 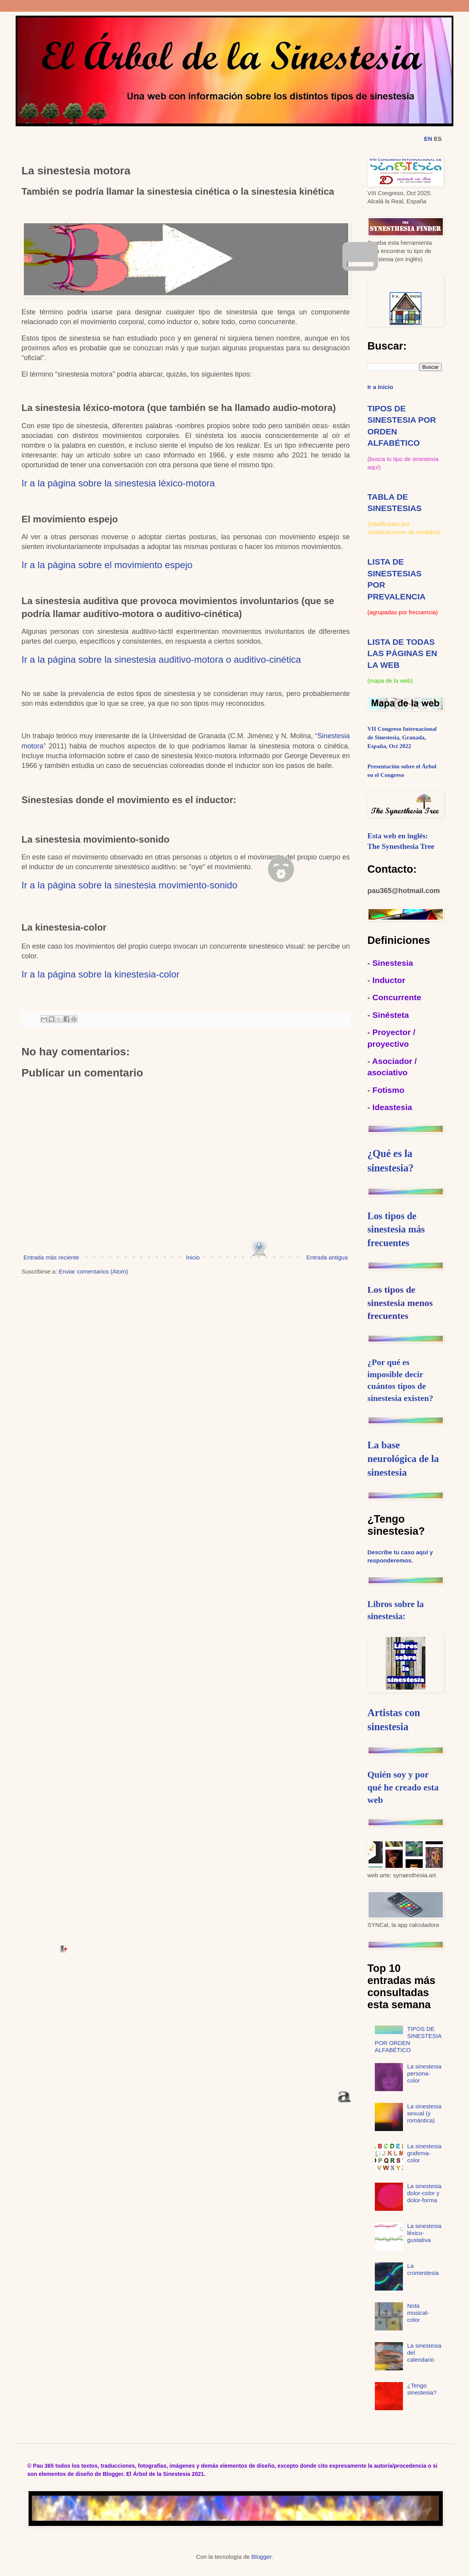 What do you see at coordinates (360, 257) in the screenshot?
I see `access removable storage device` at bounding box center [360, 257].